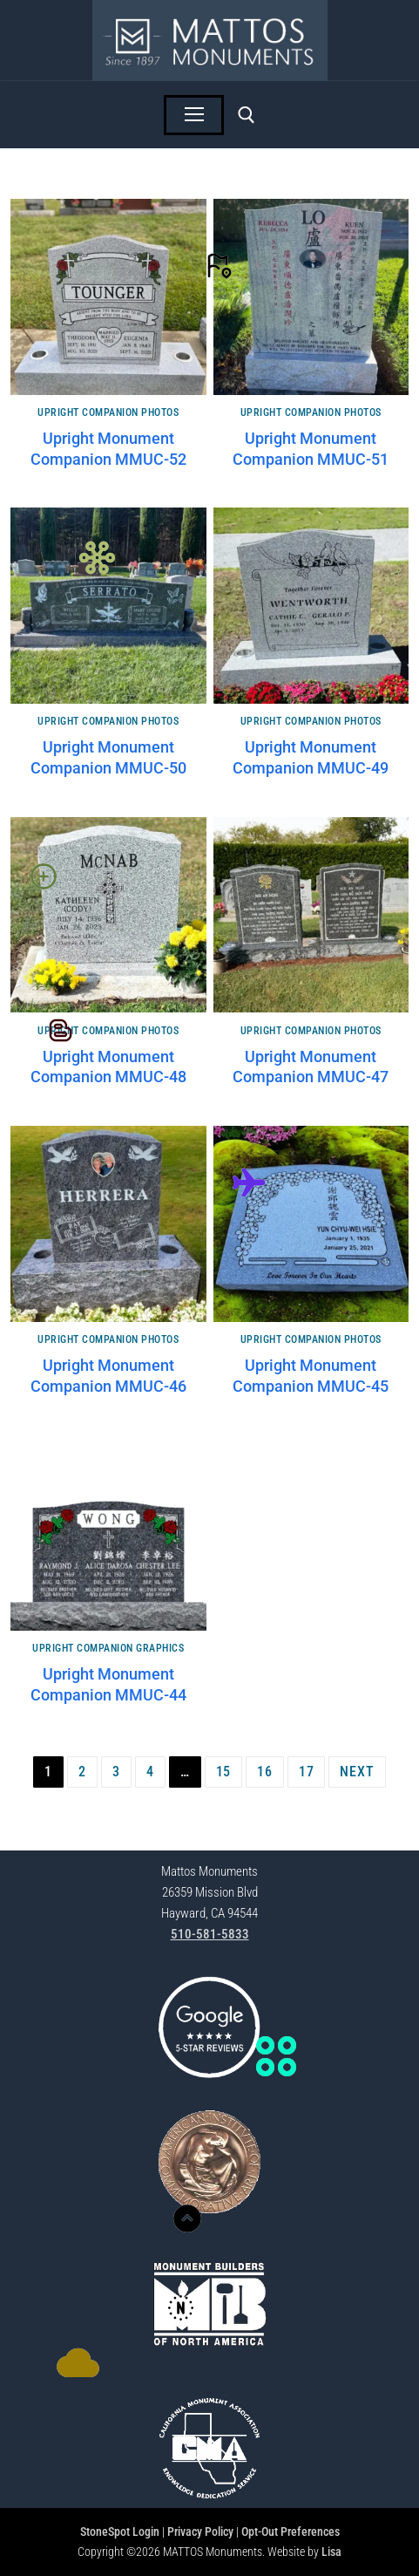 The width and height of the screenshot is (419, 2576). I want to click on view star network topology, so click(97, 557).